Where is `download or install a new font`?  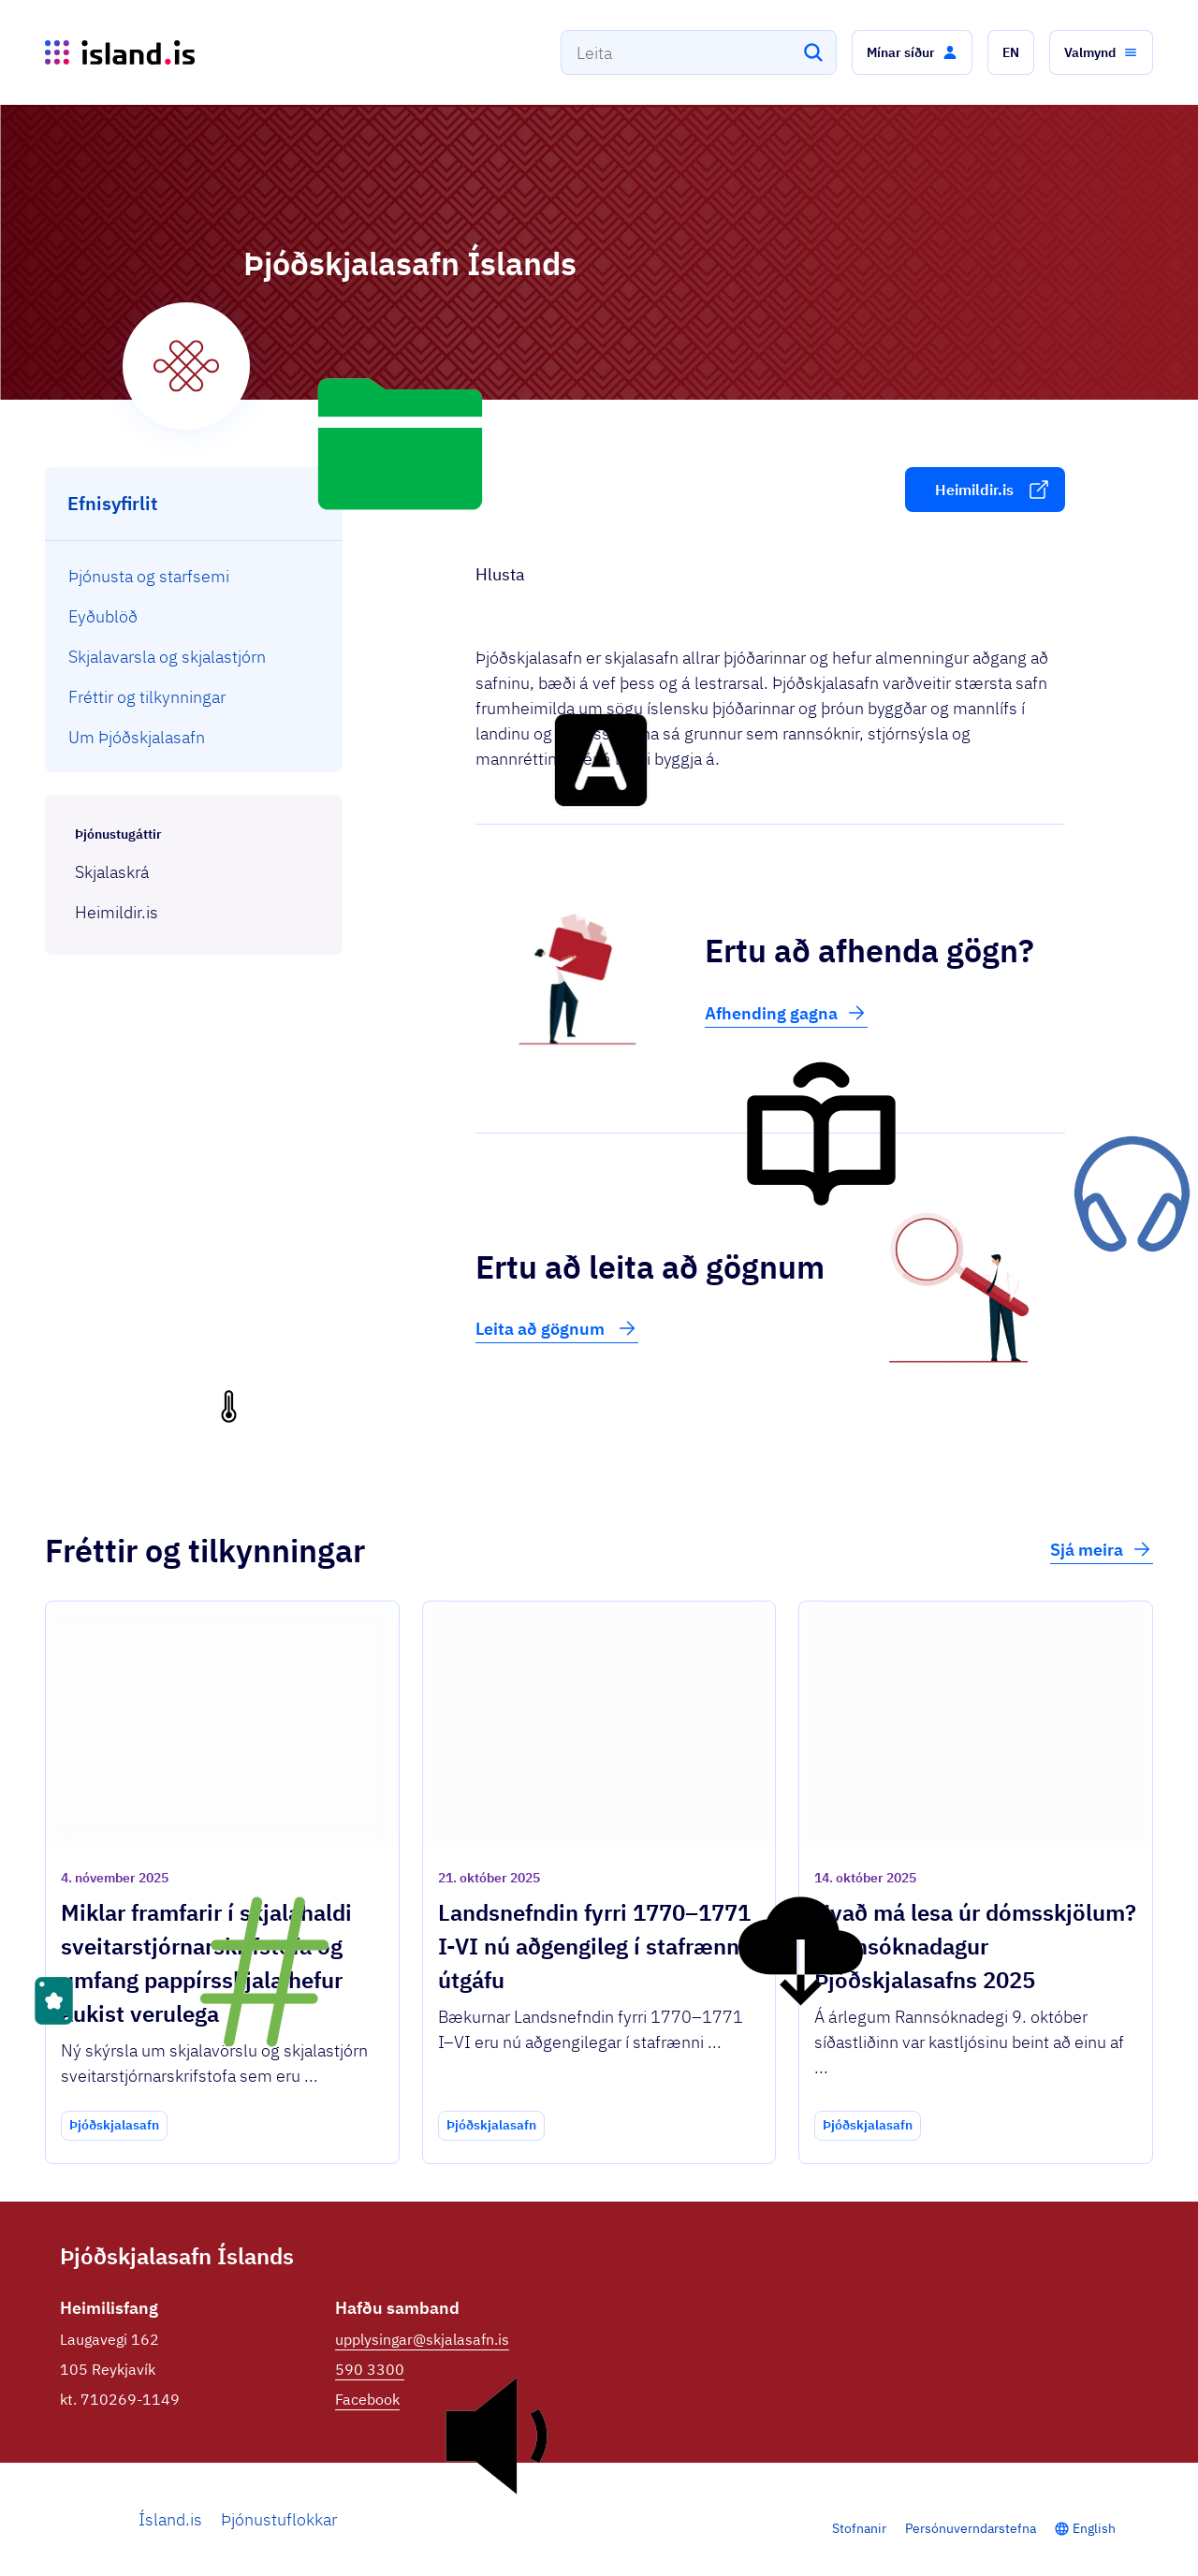
download or install a new font is located at coordinates (601, 760).